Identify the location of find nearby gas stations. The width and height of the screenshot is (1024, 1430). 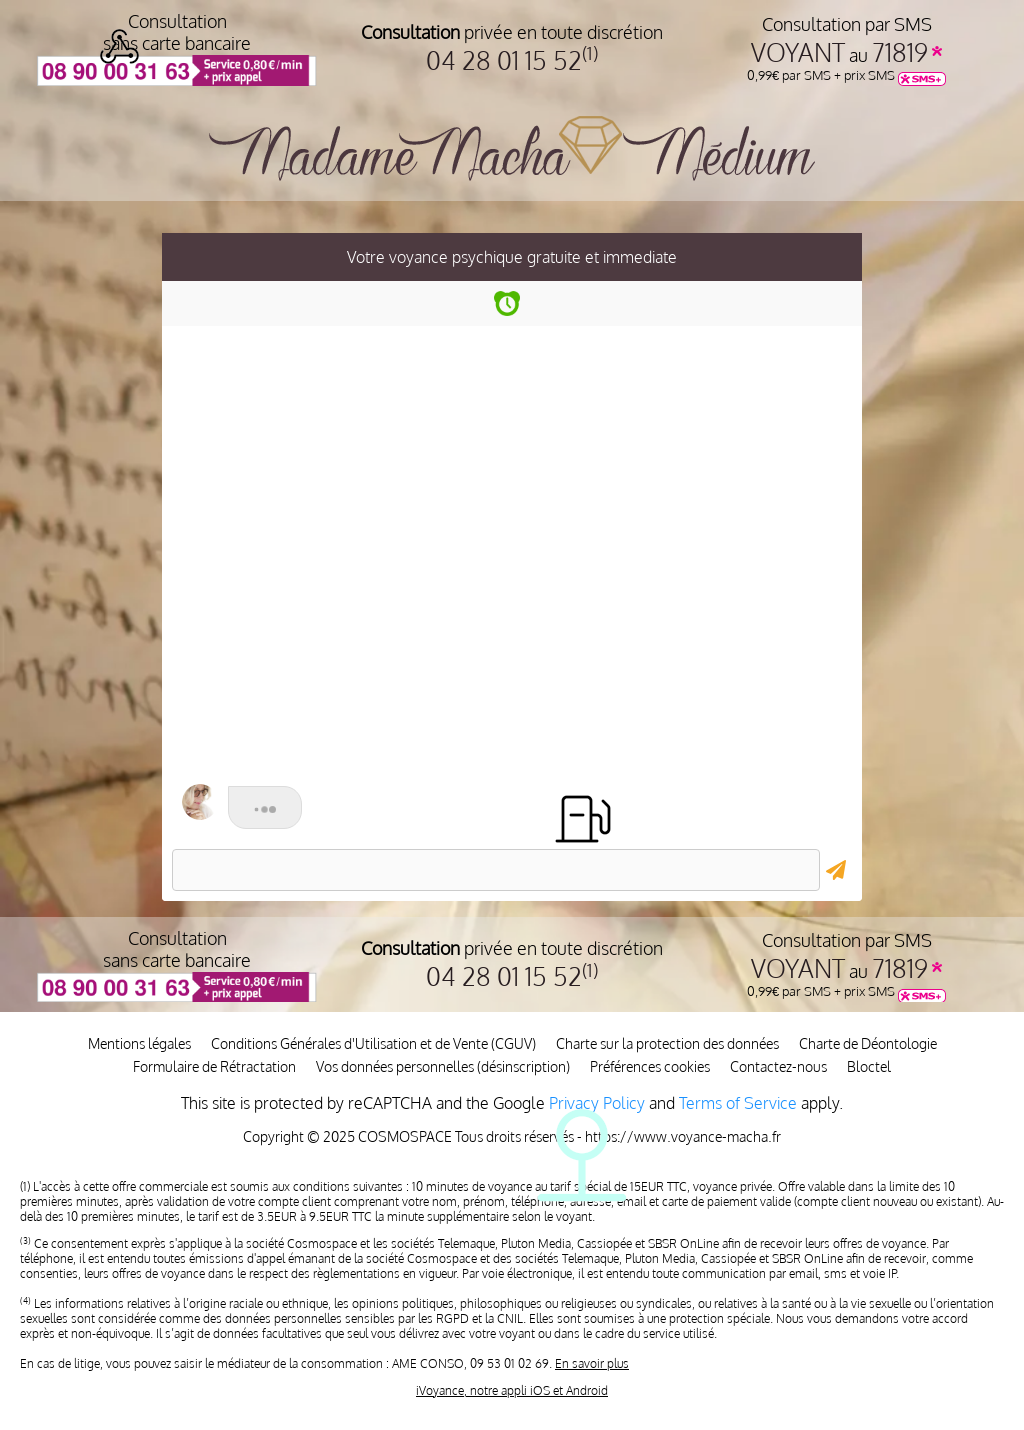
(581, 819).